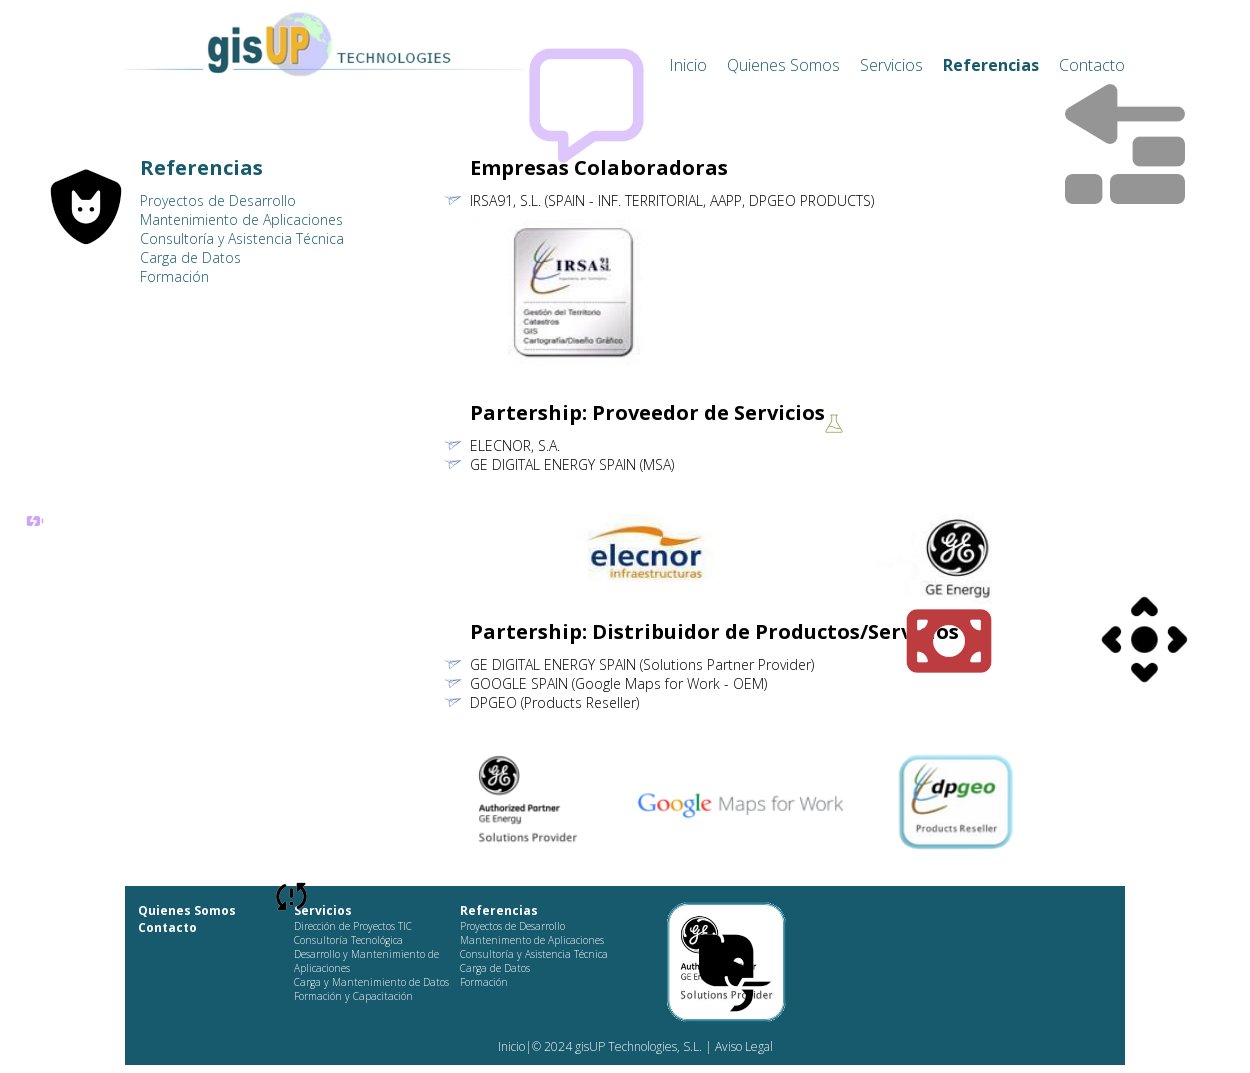 This screenshot has width=1250, height=1073. I want to click on open chat or messaging, so click(586, 98).